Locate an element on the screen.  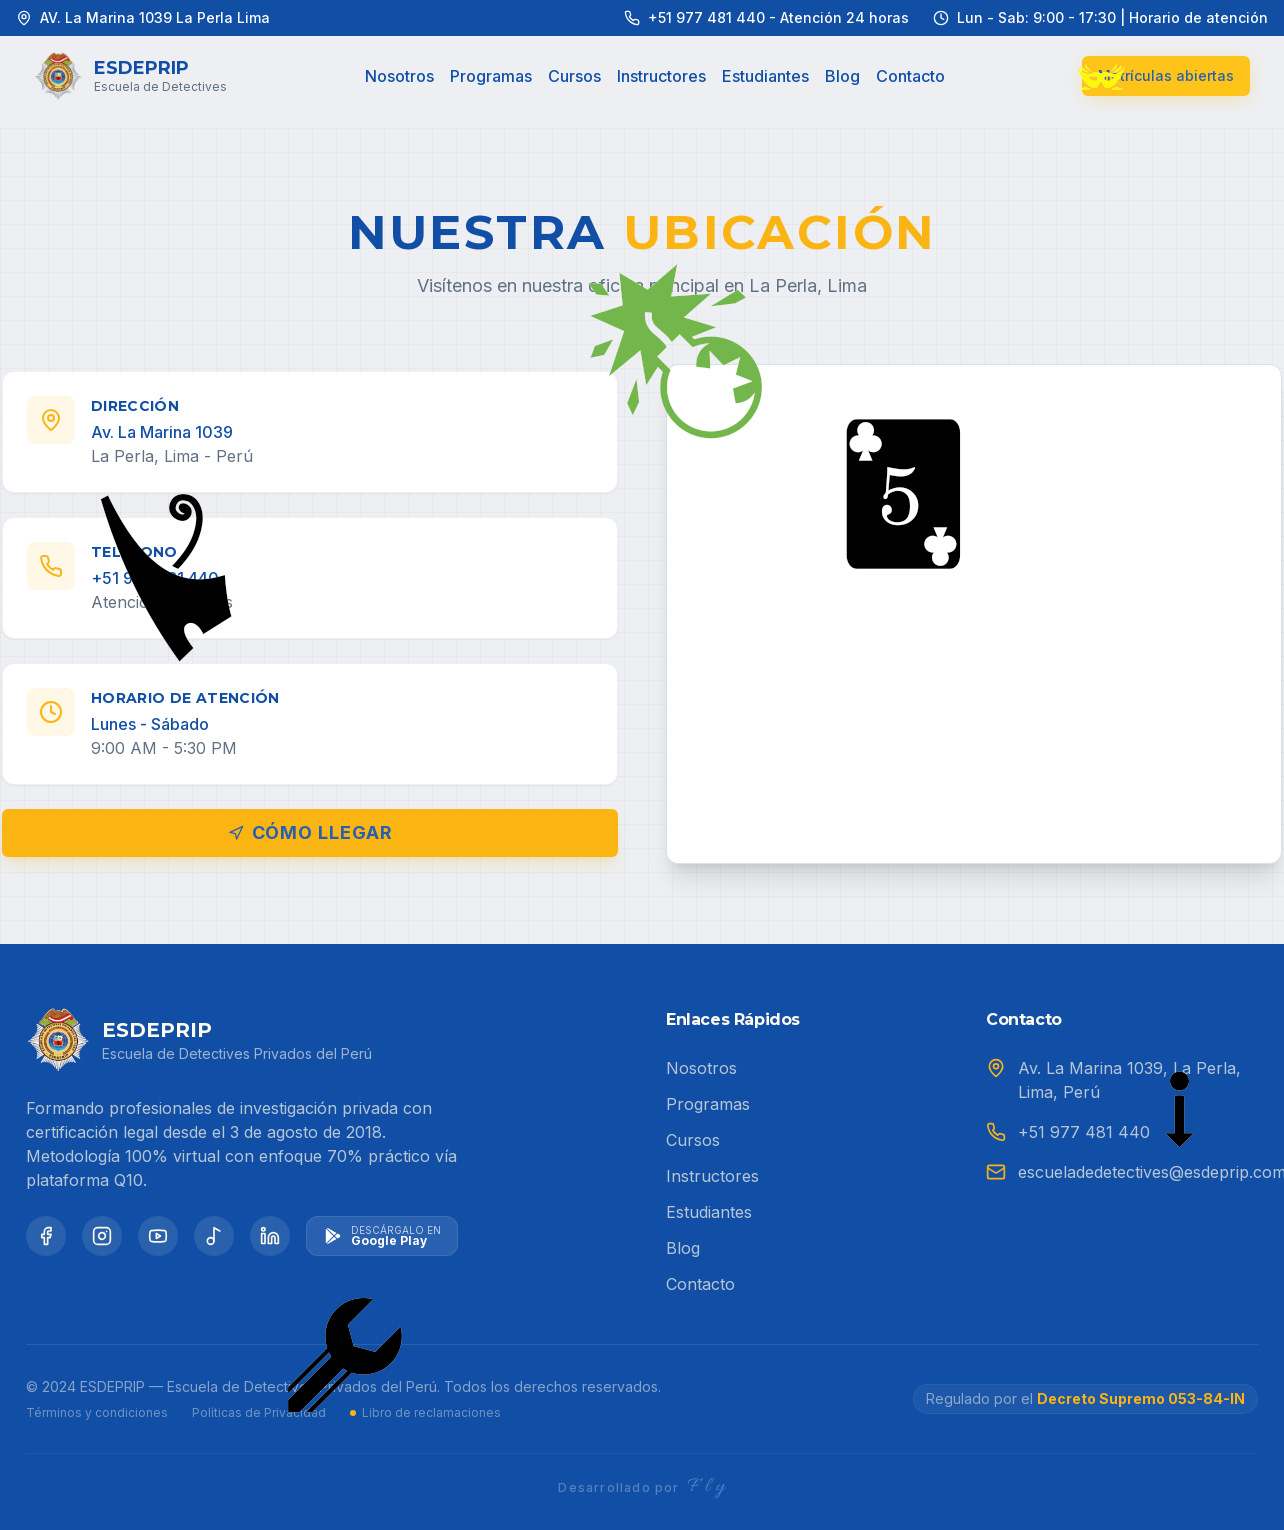
select the deshret (ancient Egyptian red crown) symbol is located at coordinates (166, 578).